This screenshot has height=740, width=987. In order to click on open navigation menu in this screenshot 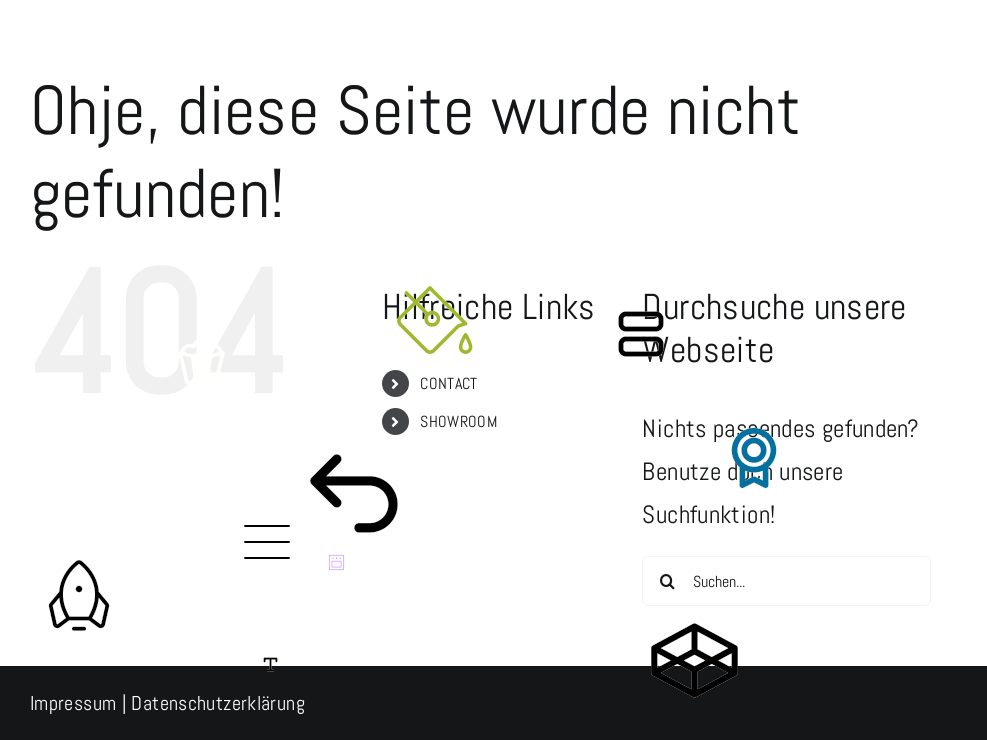, I will do `click(267, 542)`.